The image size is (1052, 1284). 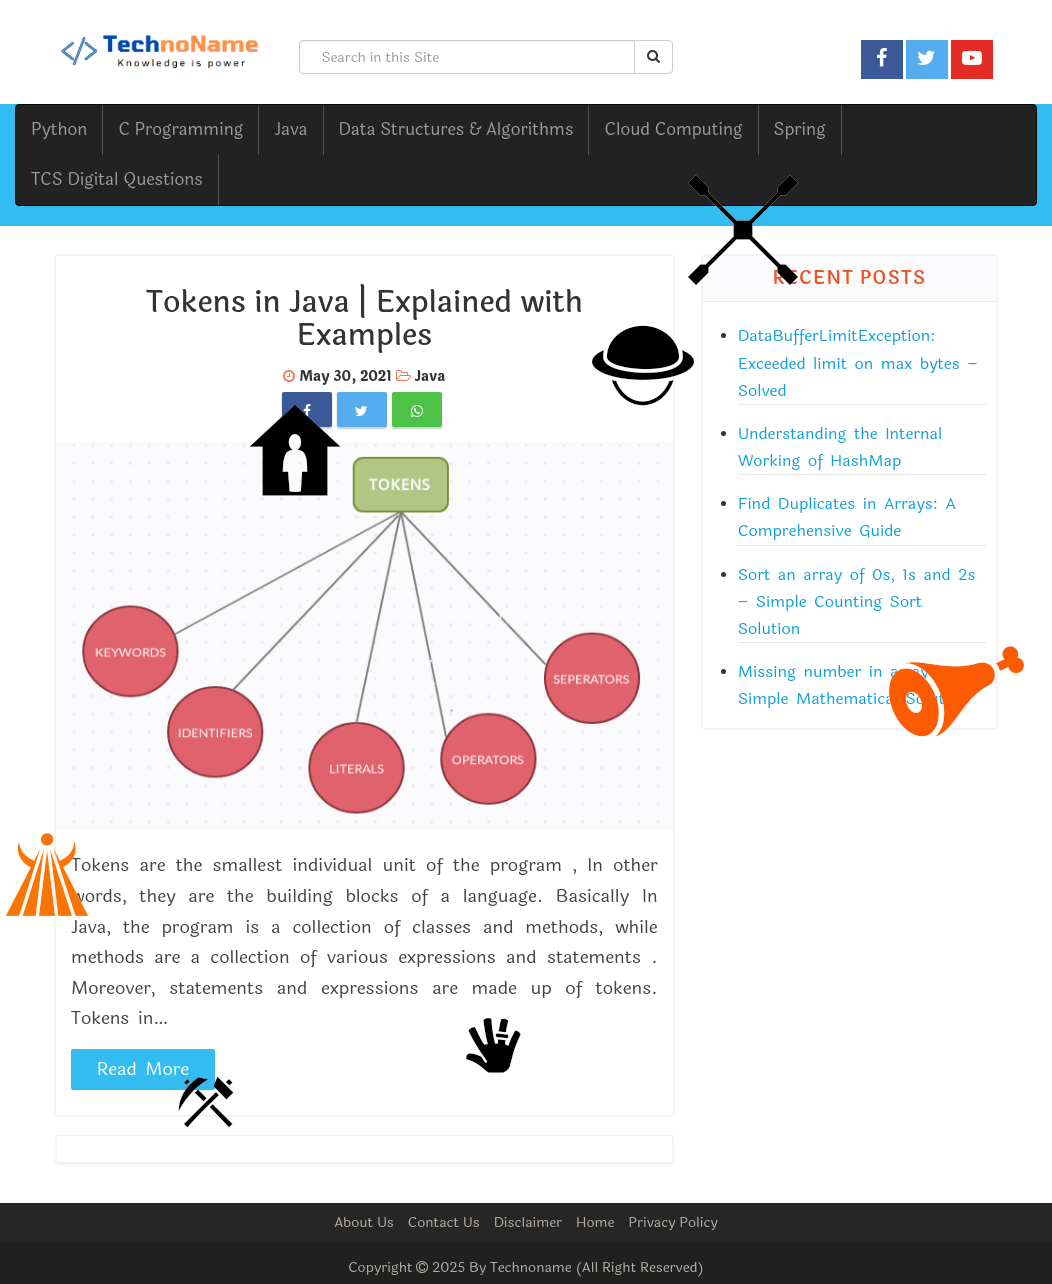 I want to click on food item in a game inventory, so click(x=956, y=691).